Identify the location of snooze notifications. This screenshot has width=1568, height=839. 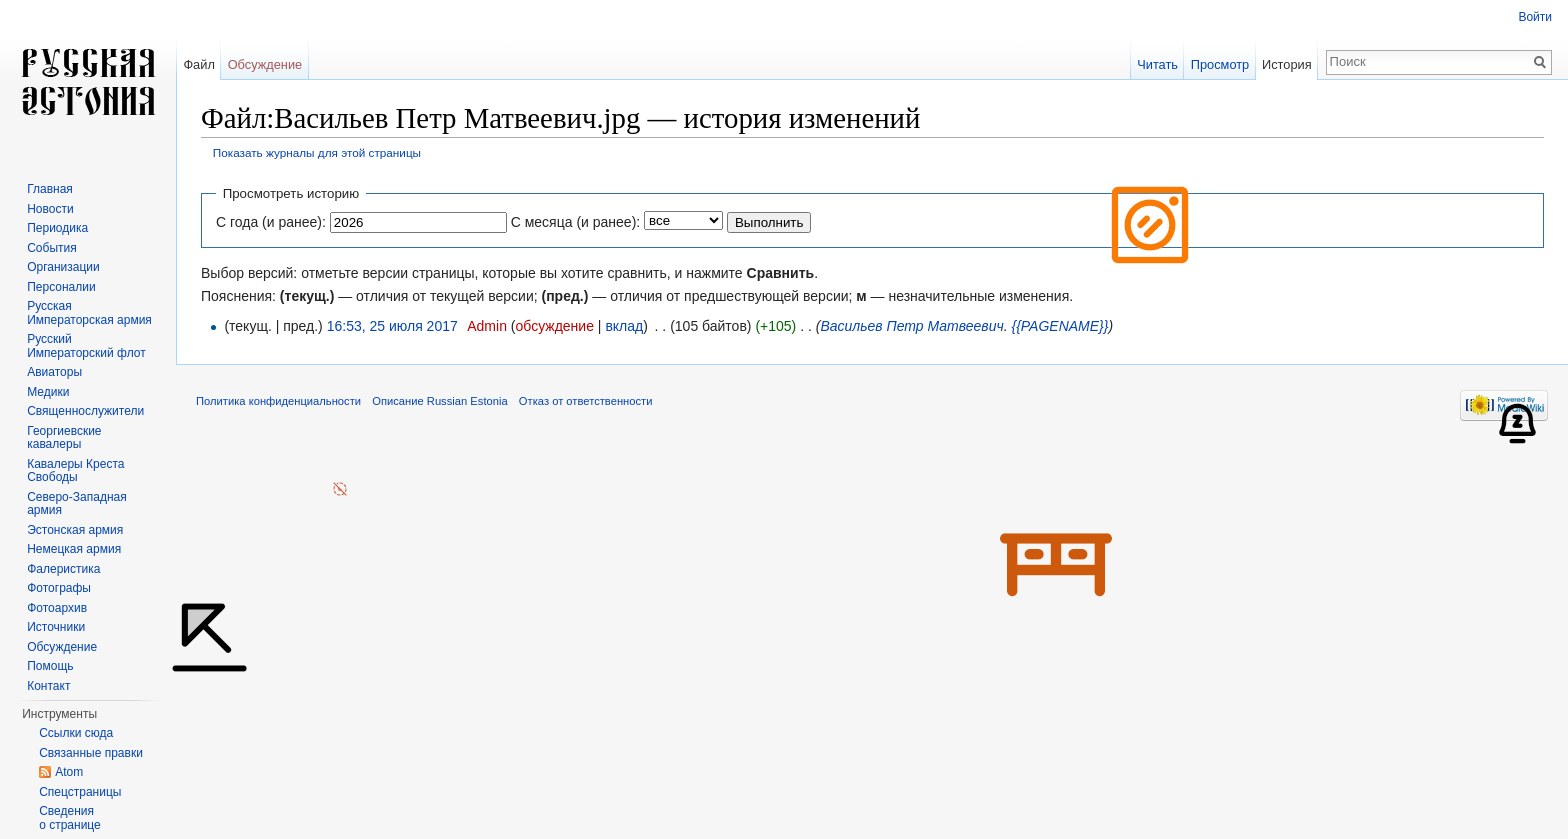
(1517, 423).